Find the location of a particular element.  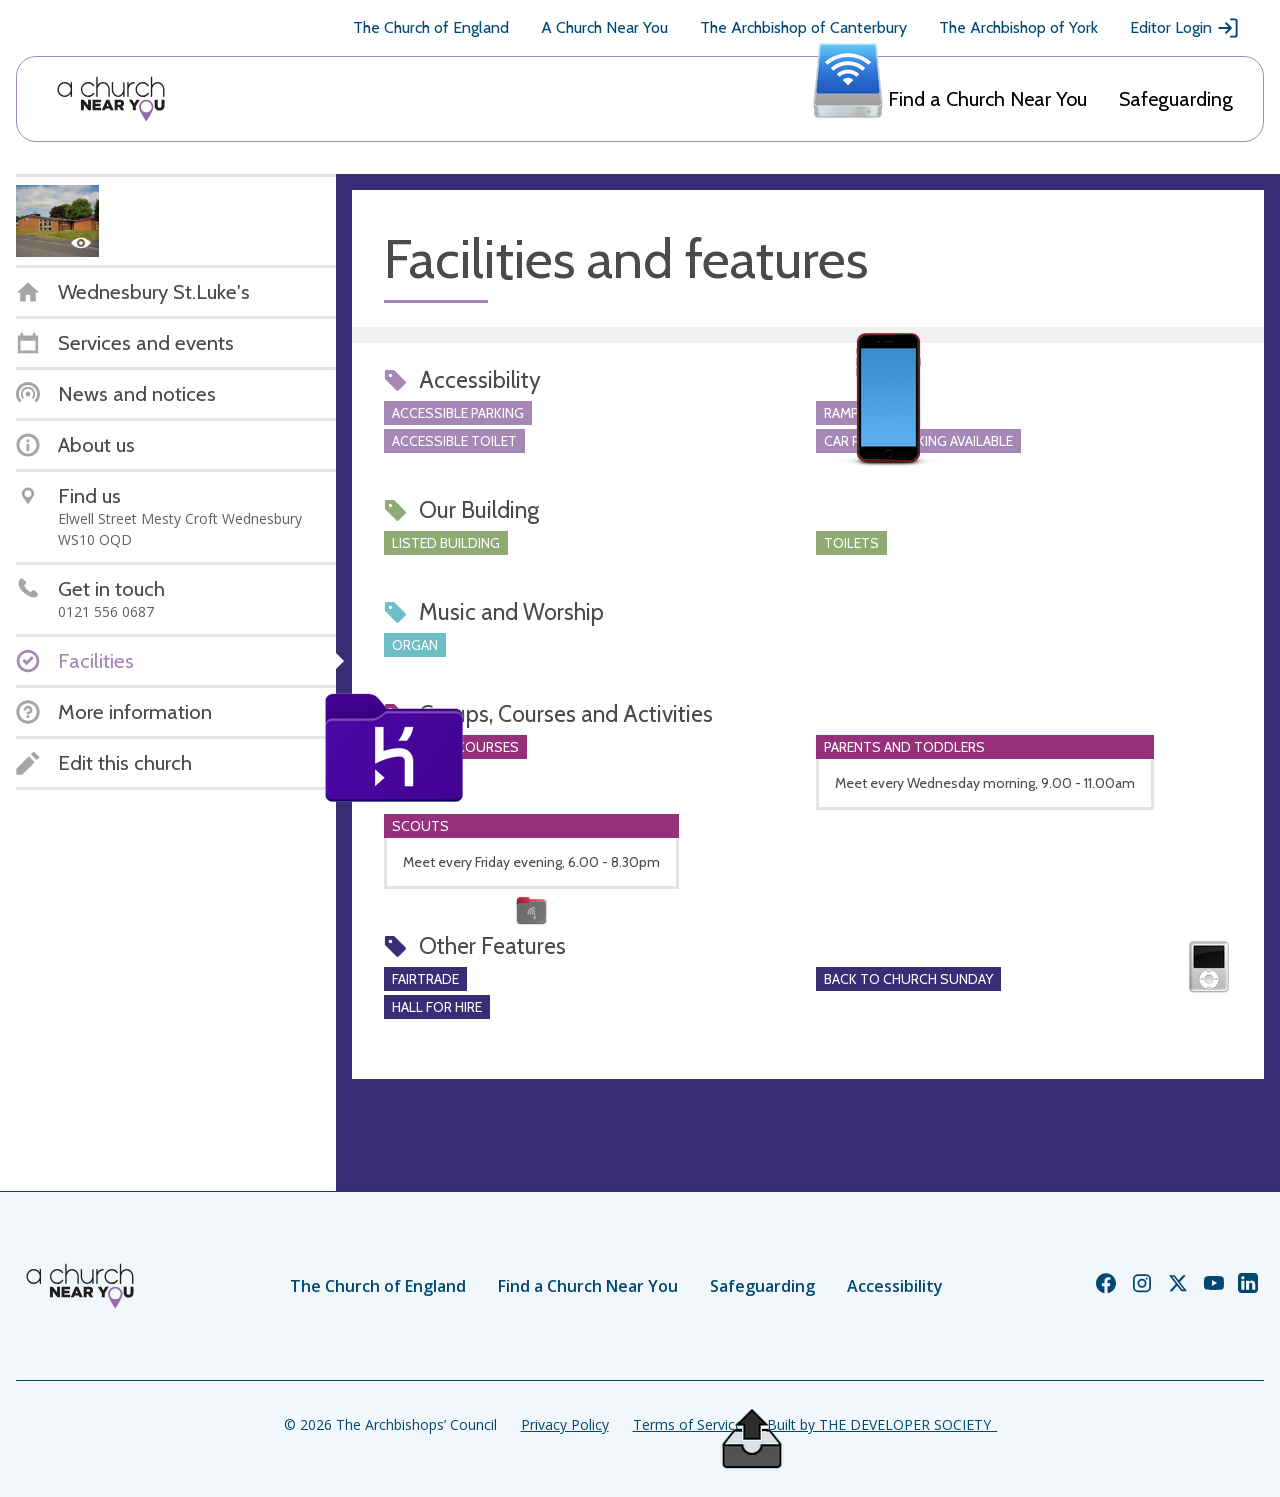

iPod nano device connected is located at coordinates (1209, 955).